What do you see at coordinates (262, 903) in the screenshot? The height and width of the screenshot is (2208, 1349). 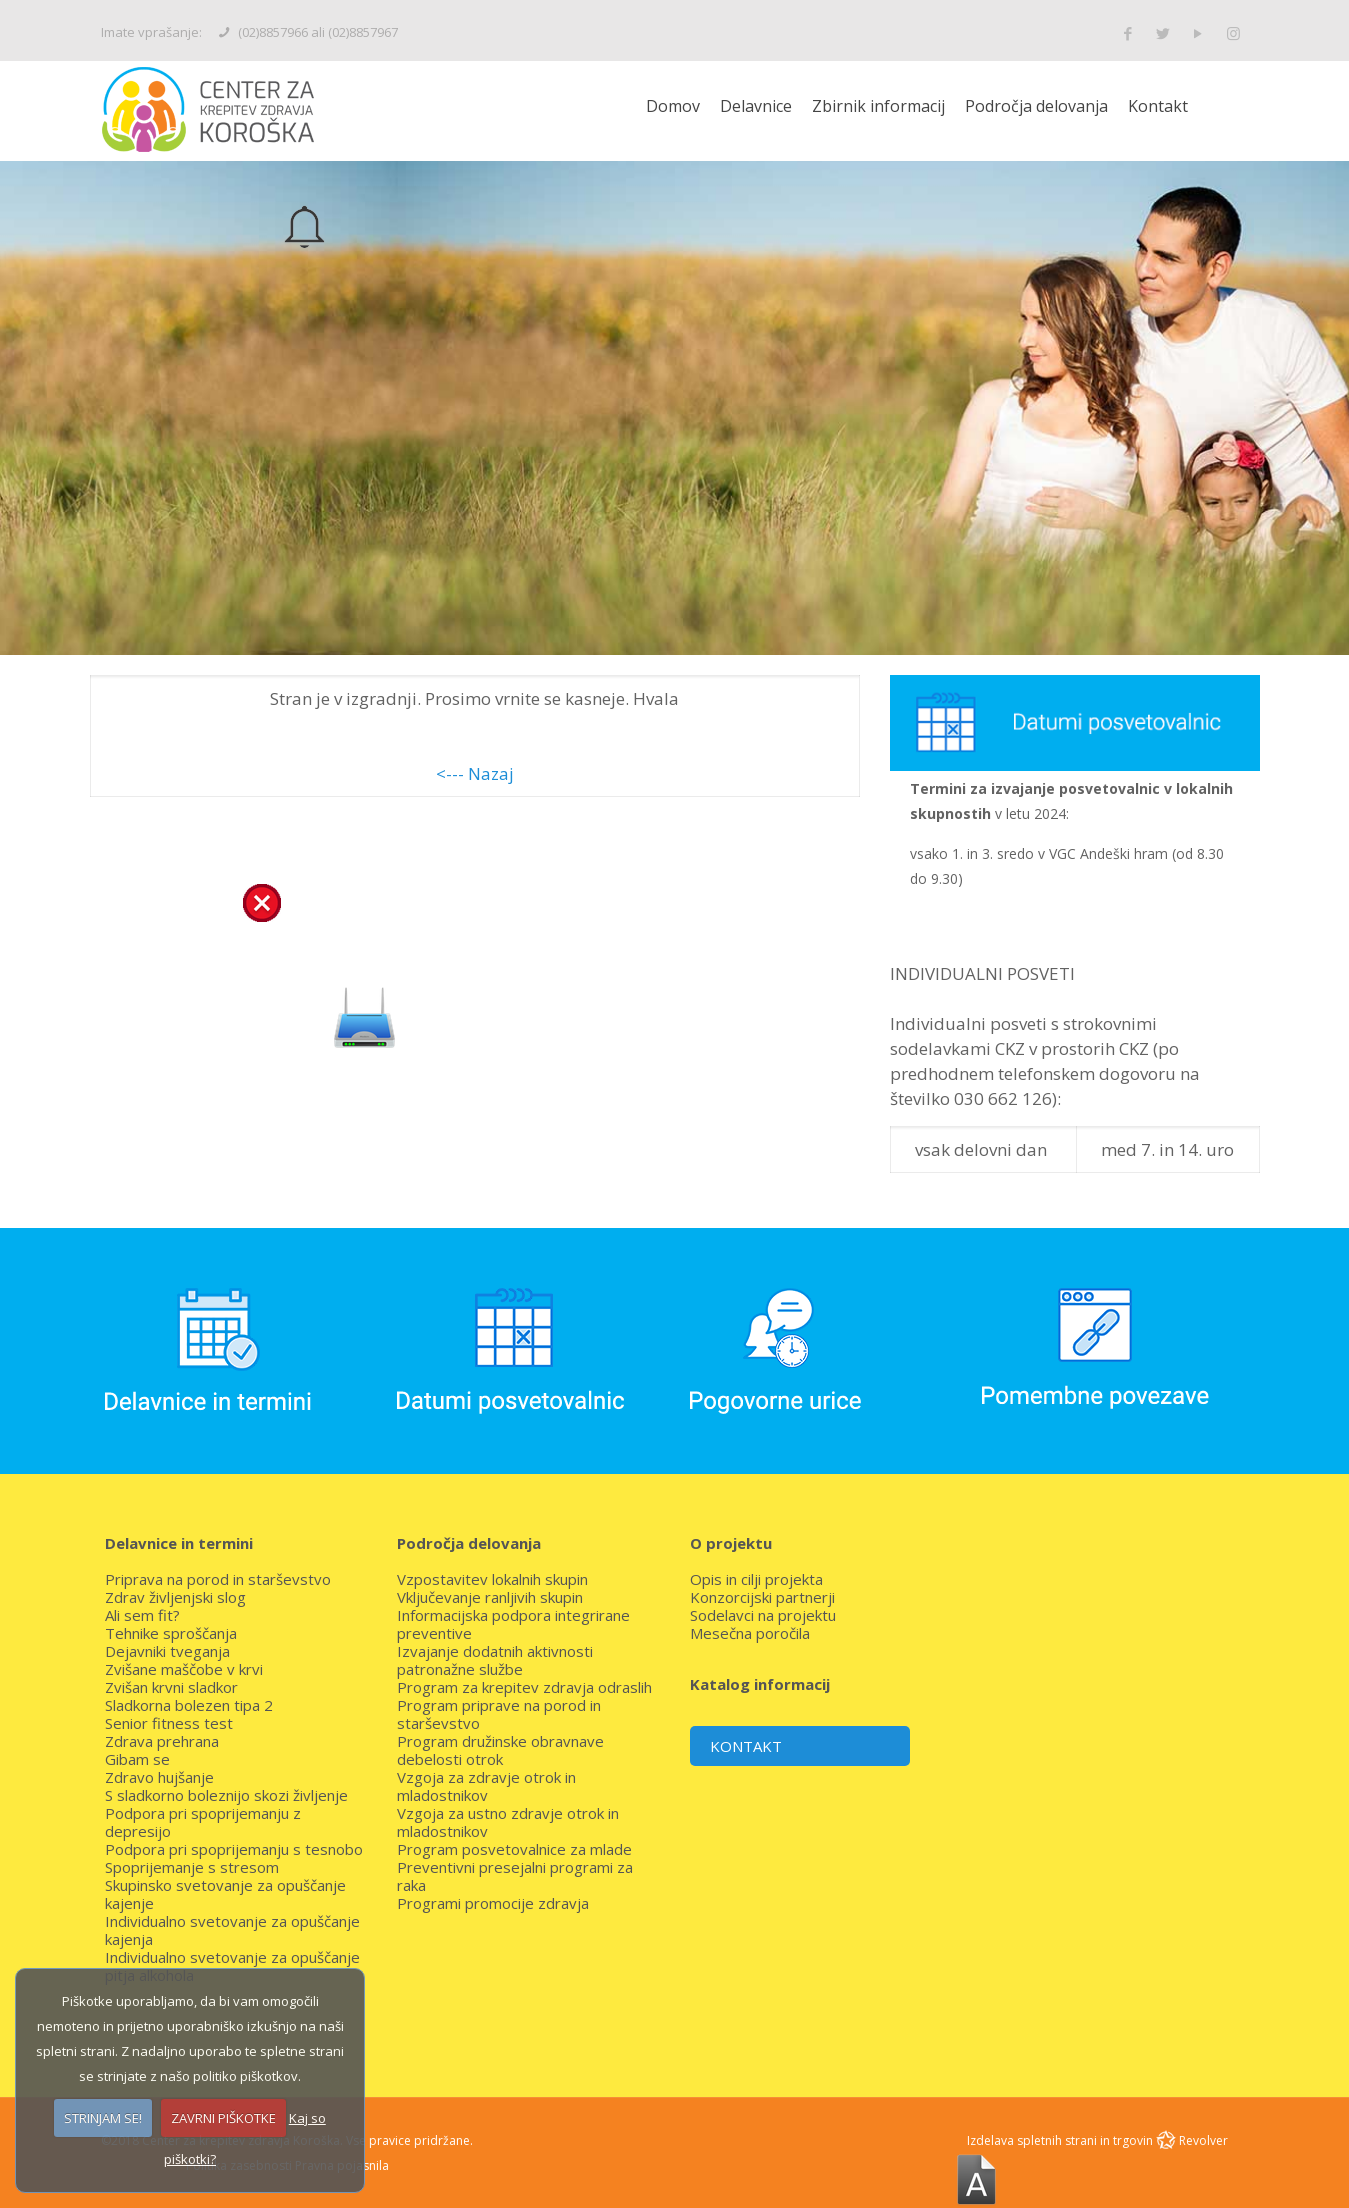 I see `indicates a OneDrive sync error` at bounding box center [262, 903].